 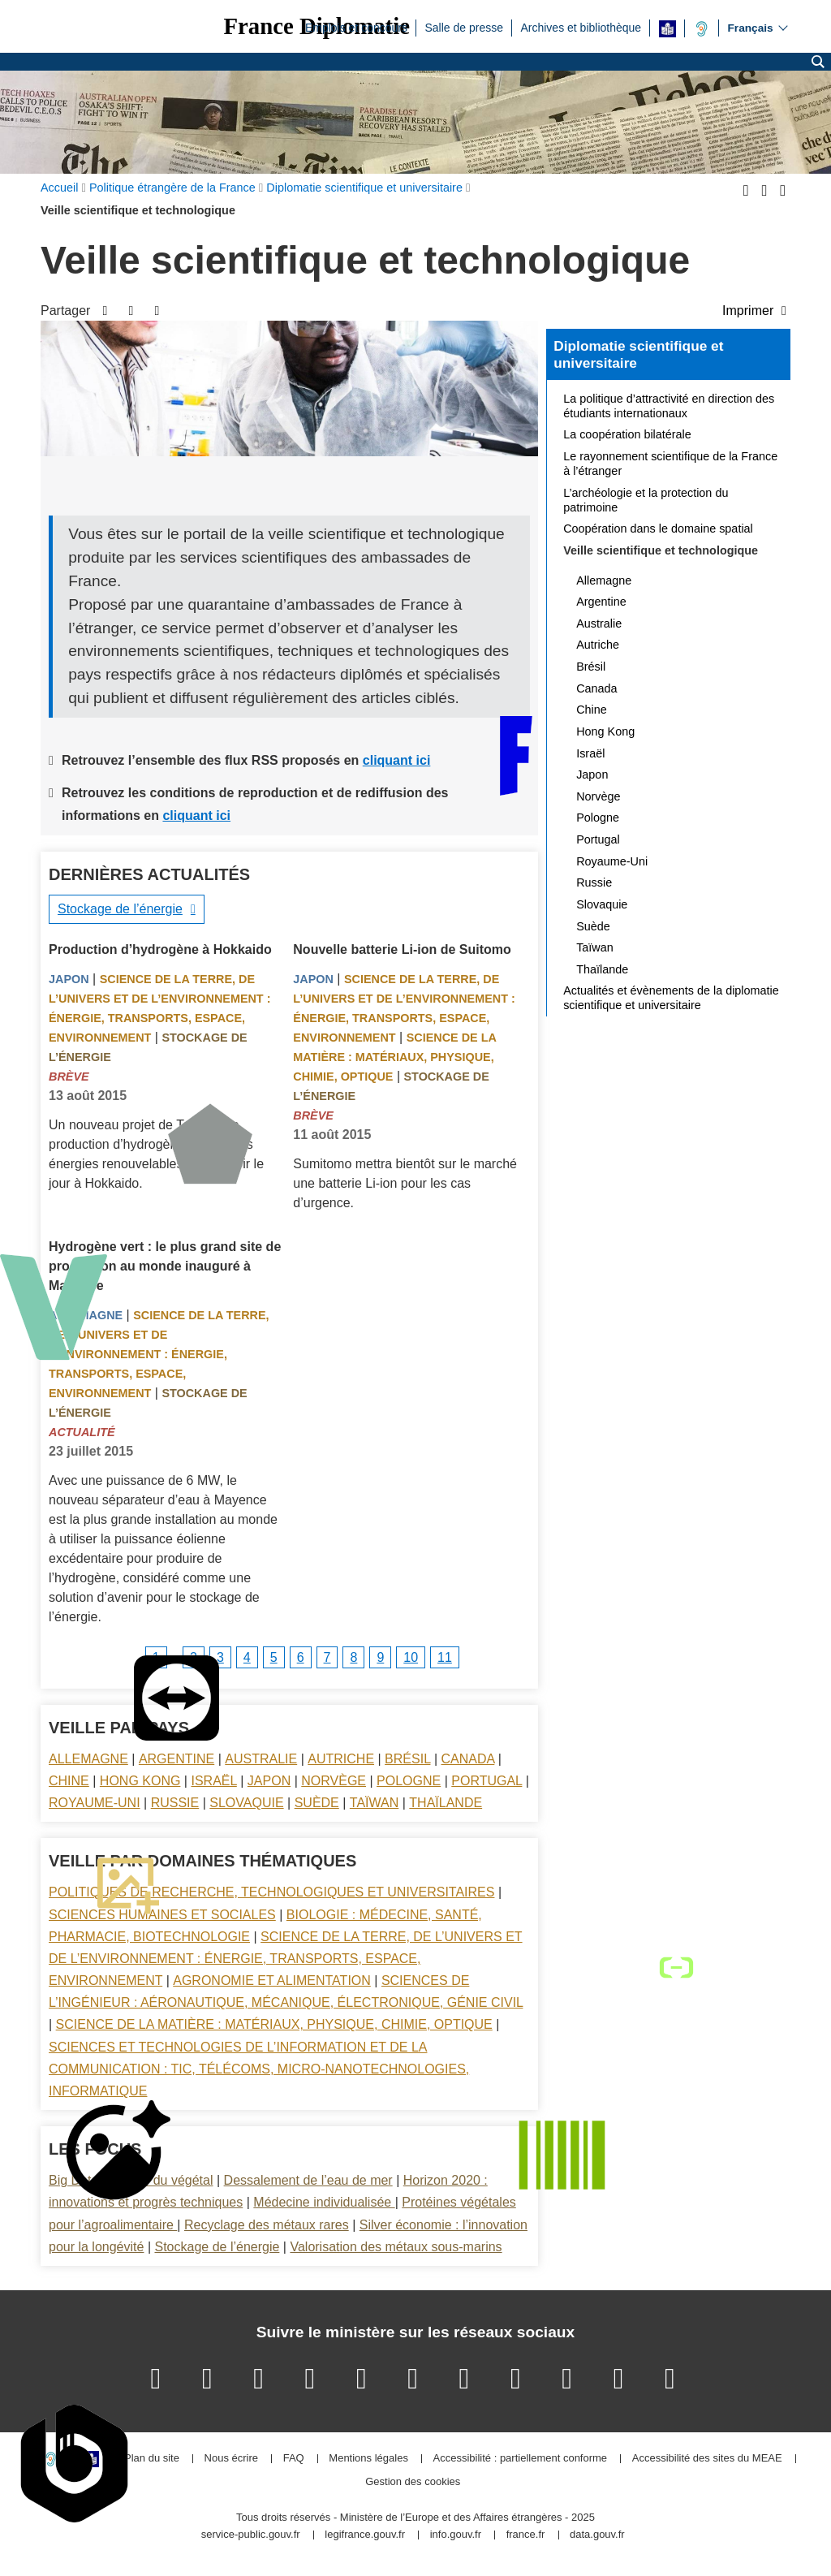 I want to click on launch fortnite game, so click(x=516, y=756).